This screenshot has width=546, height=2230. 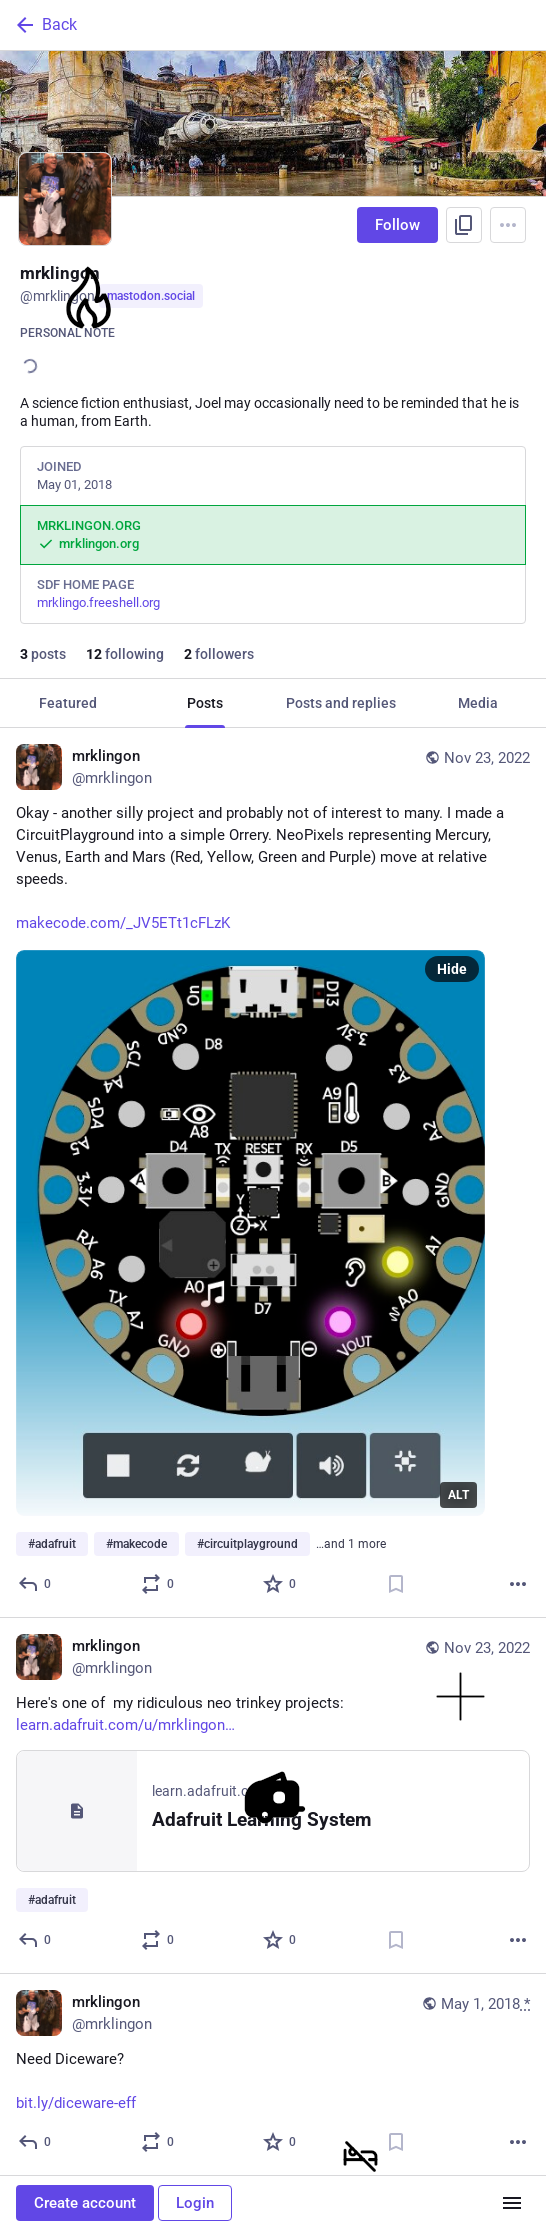 What do you see at coordinates (360, 2156) in the screenshot?
I see `no sleeping accommodations available` at bounding box center [360, 2156].